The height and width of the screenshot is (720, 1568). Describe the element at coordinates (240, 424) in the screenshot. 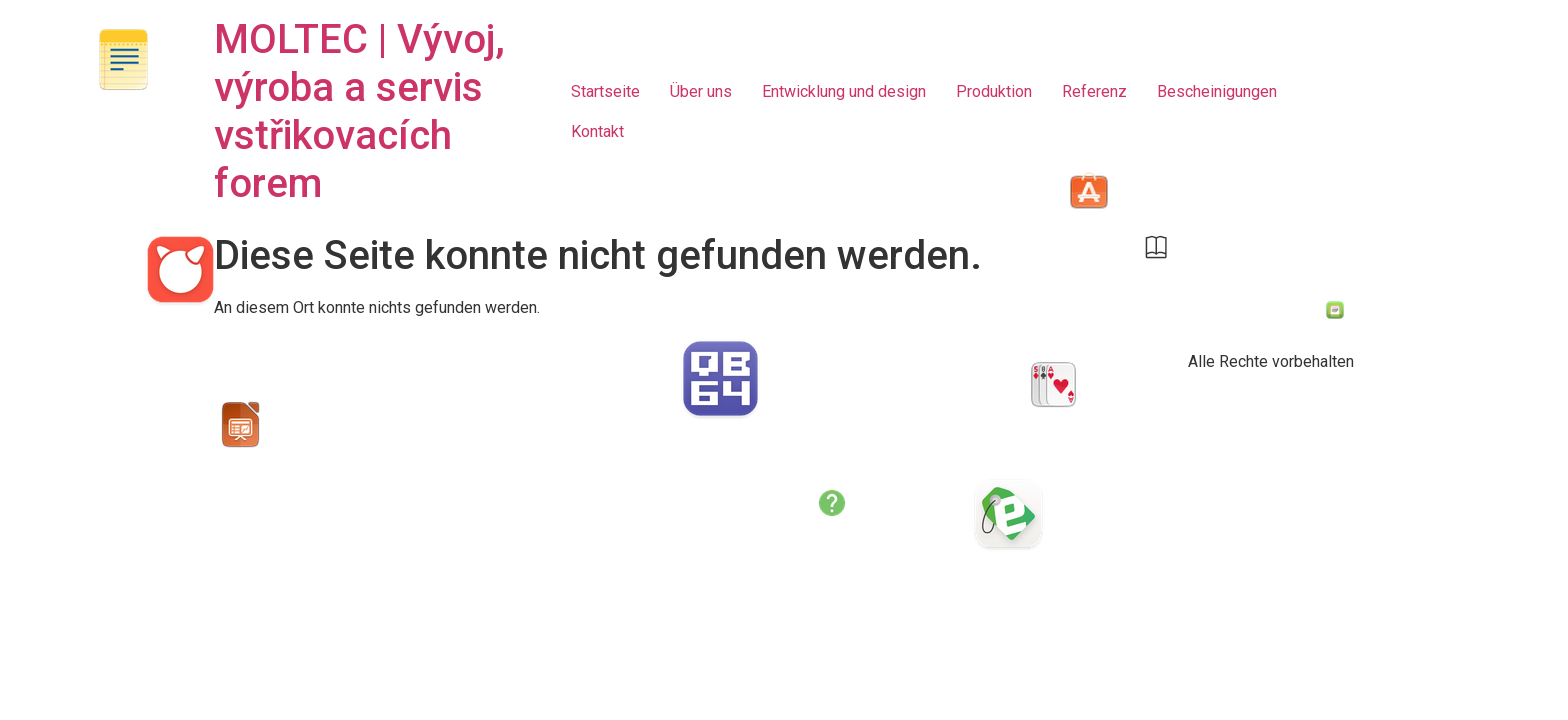

I see `open libreoffice impress presentation software` at that location.